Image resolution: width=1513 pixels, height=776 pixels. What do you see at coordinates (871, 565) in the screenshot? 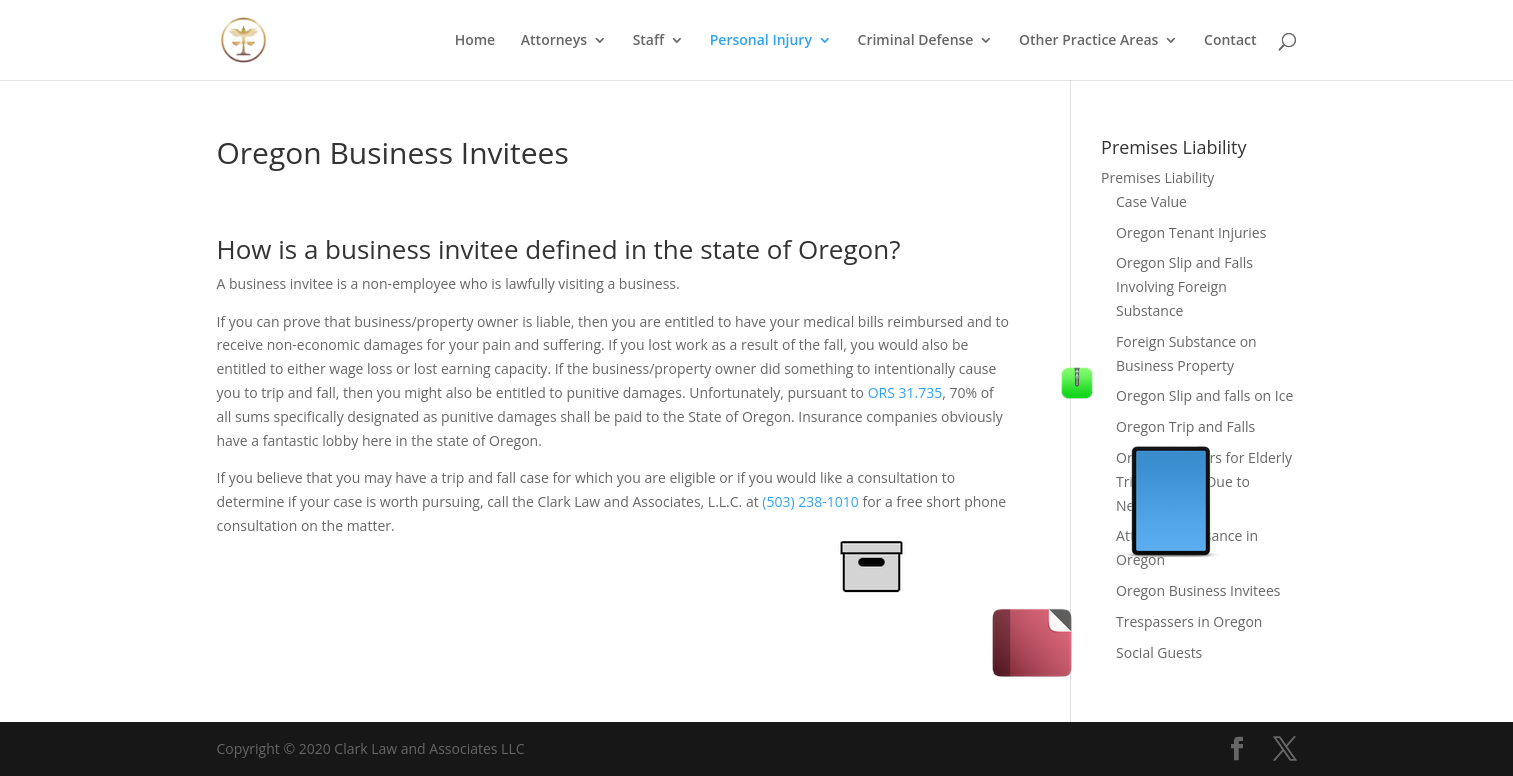
I see `access archived emails` at bounding box center [871, 565].